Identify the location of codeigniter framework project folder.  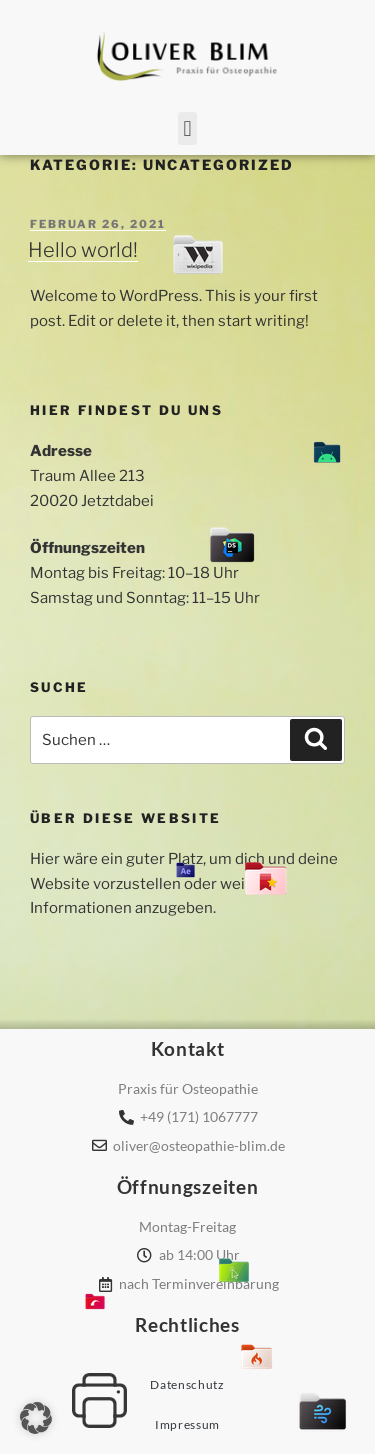
(256, 1357).